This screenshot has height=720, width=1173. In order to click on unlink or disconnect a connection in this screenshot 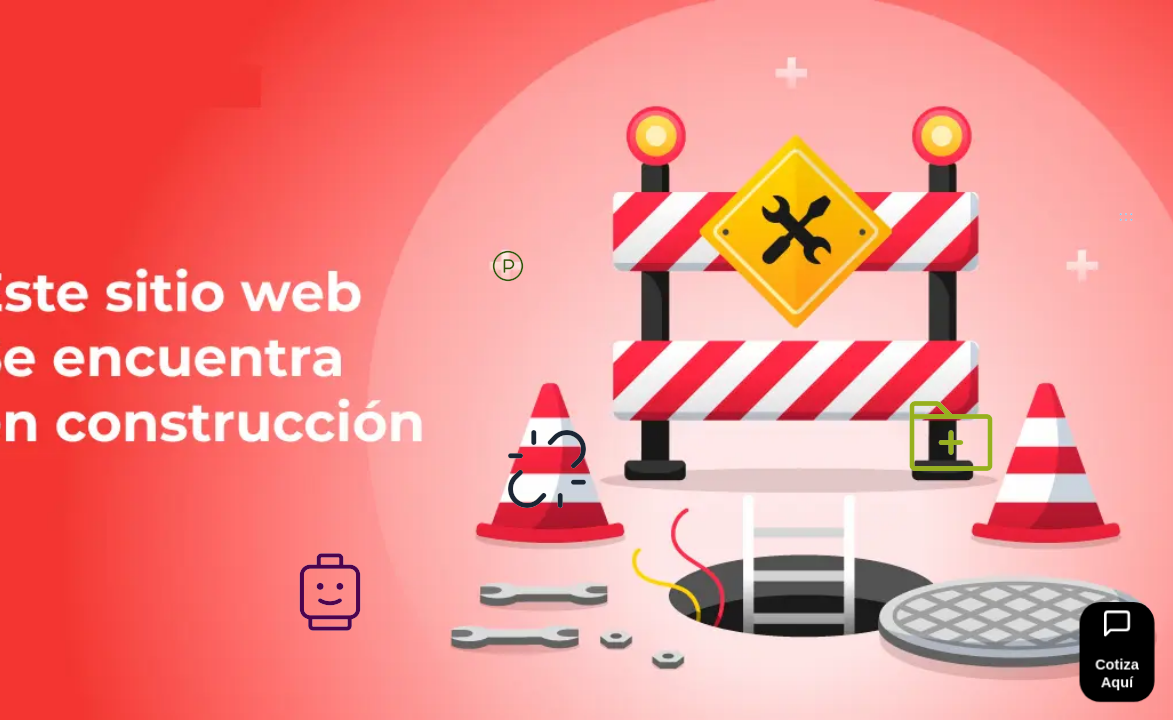, I will do `click(547, 469)`.